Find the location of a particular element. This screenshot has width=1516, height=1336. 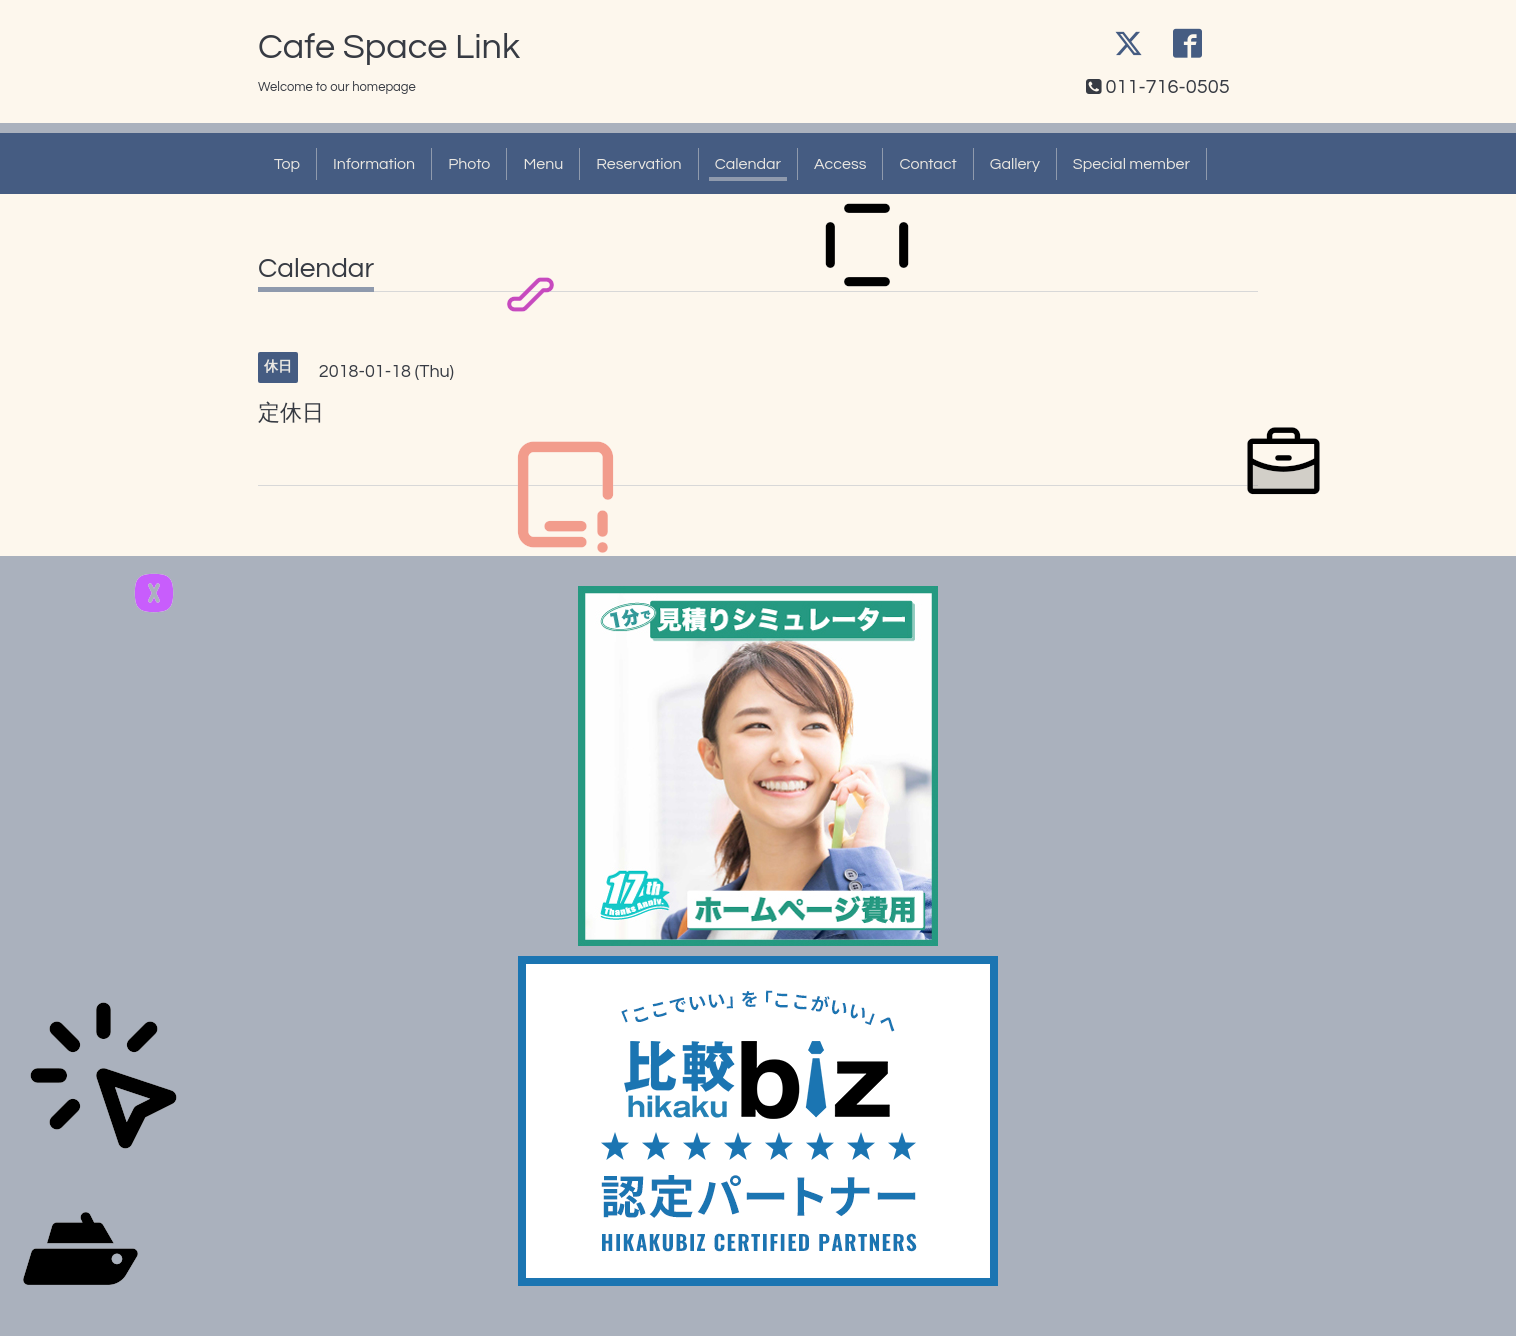

indicates escalator location in a building or transit map is located at coordinates (530, 294).